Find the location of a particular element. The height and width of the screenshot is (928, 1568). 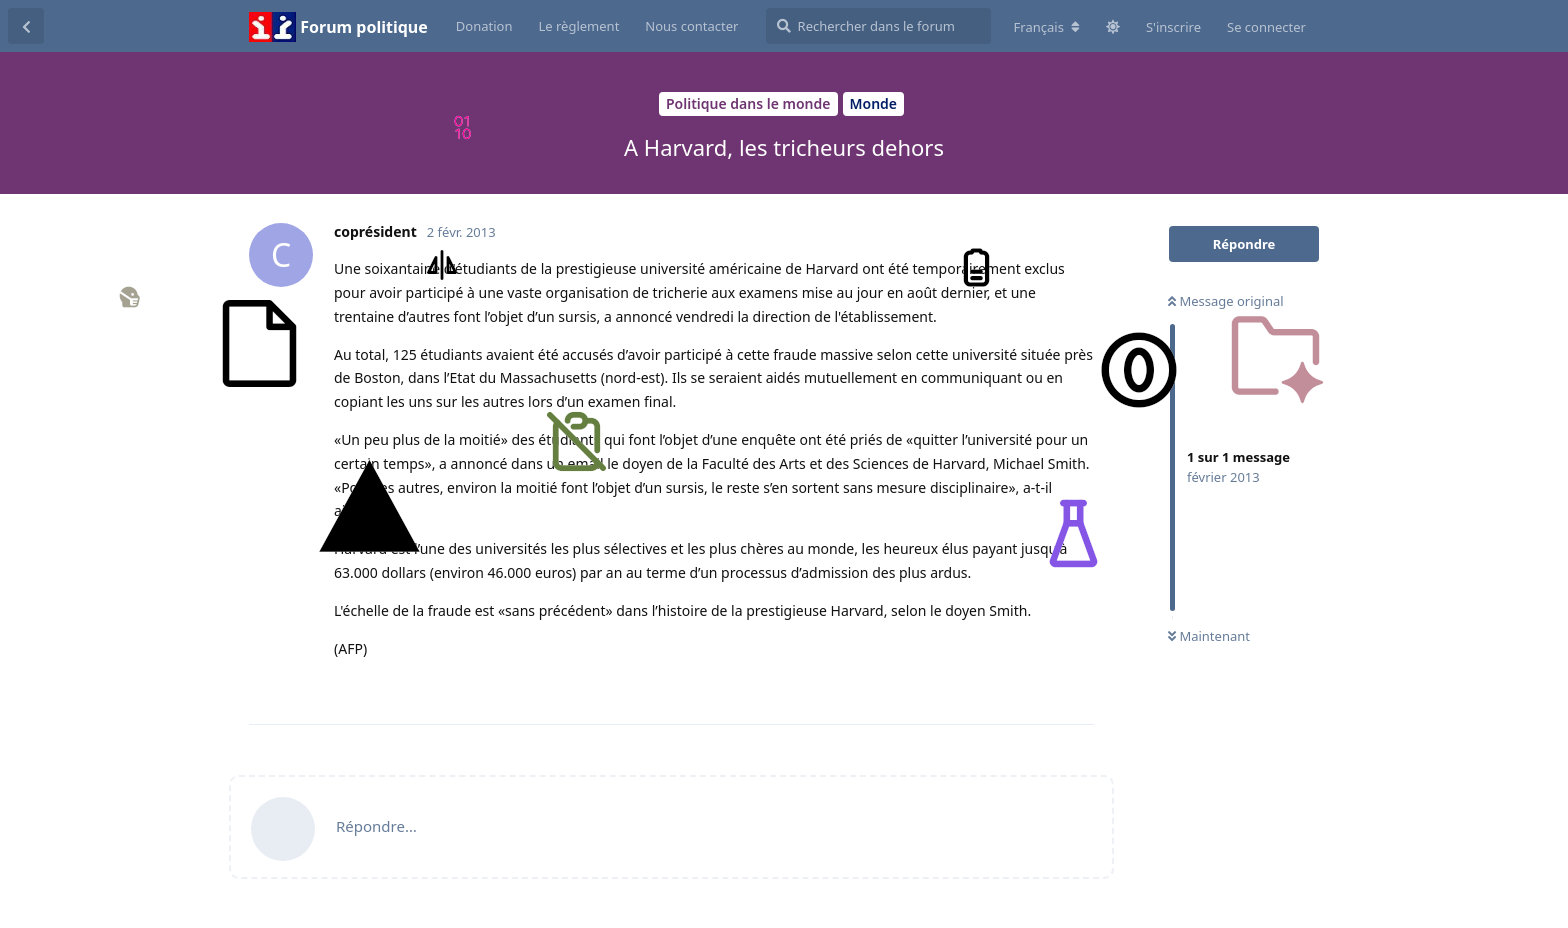

indicates medium battery level is located at coordinates (976, 267).